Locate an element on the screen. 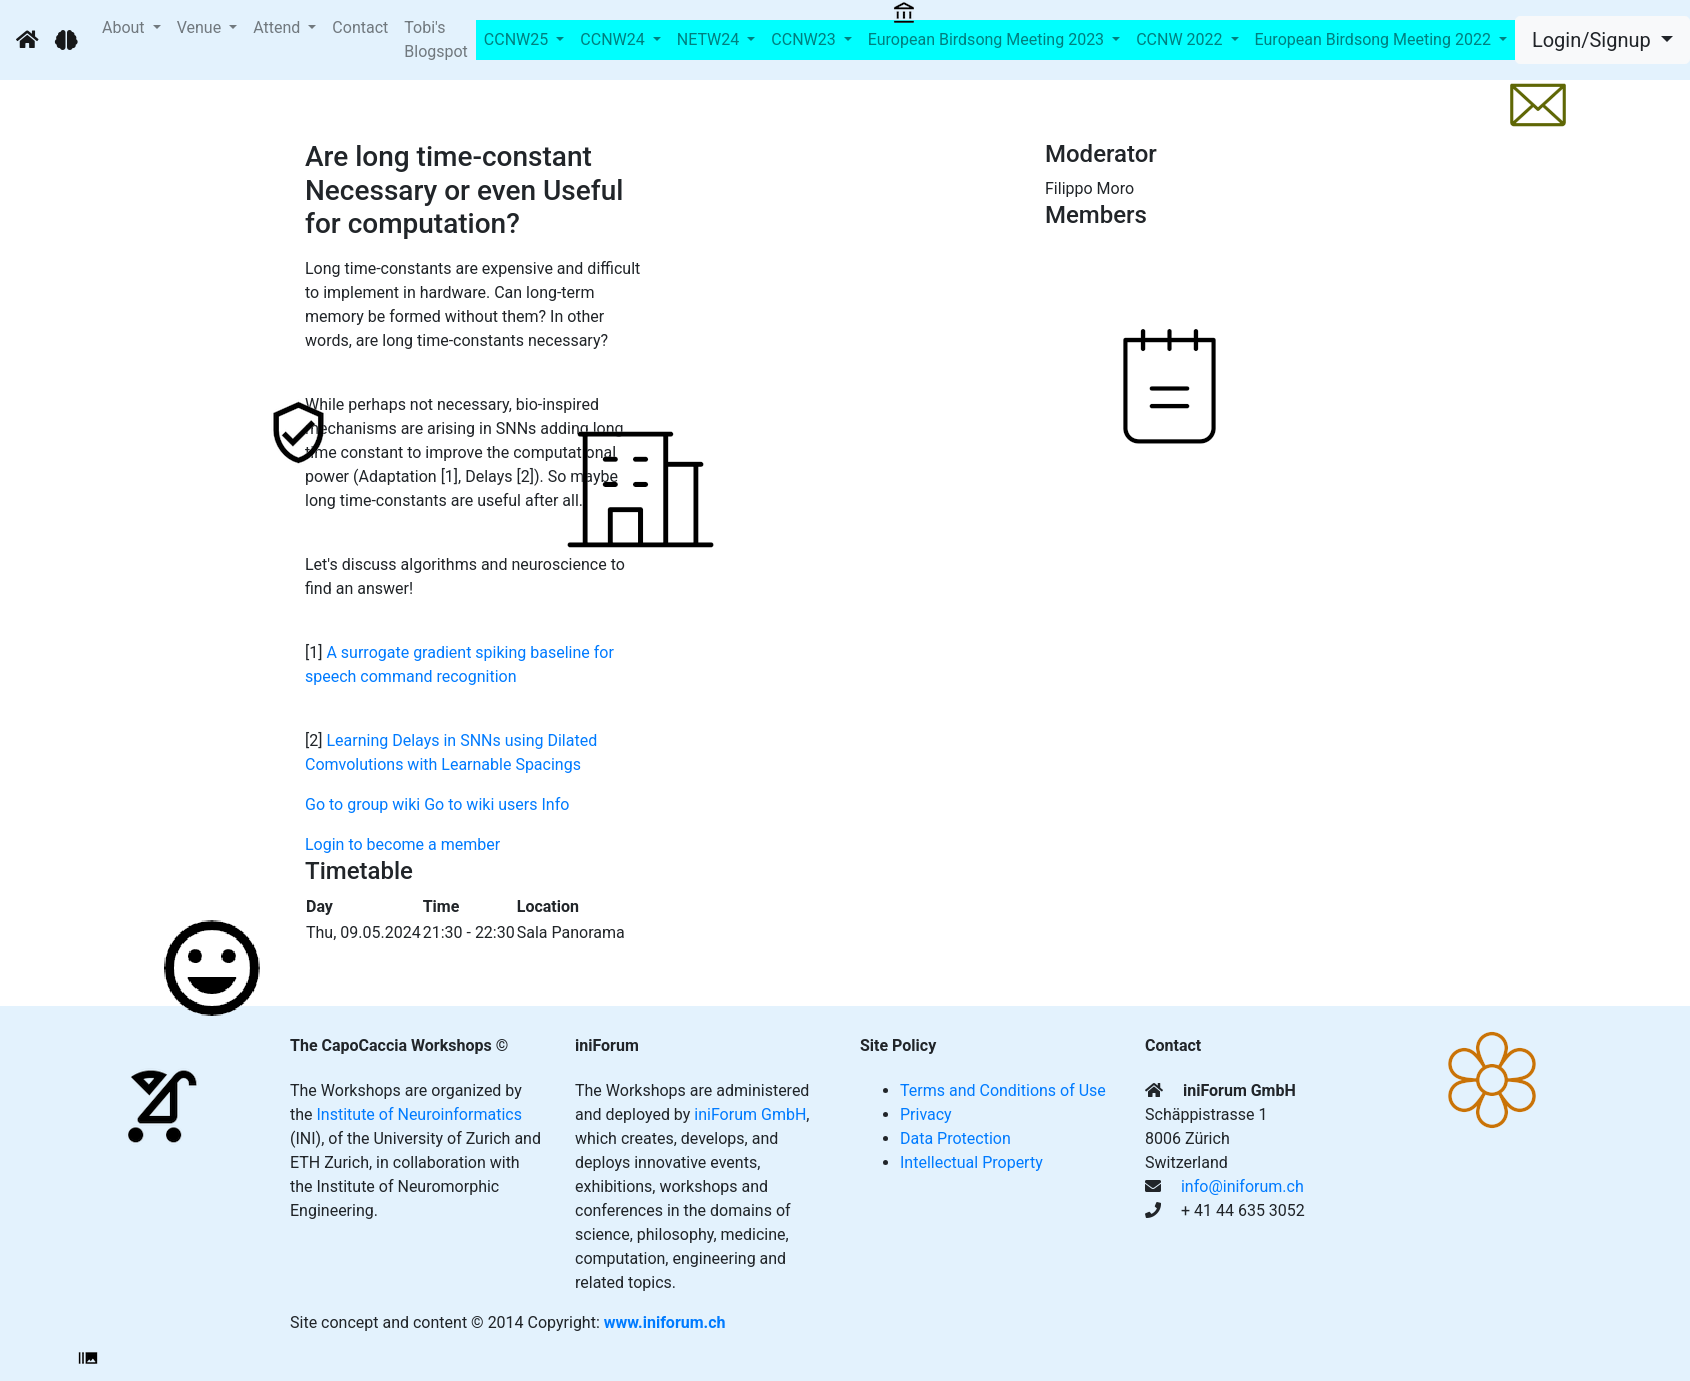 The height and width of the screenshot is (1381, 1690). enable burst mode for rapid photo capture is located at coordinates (88, 1358).